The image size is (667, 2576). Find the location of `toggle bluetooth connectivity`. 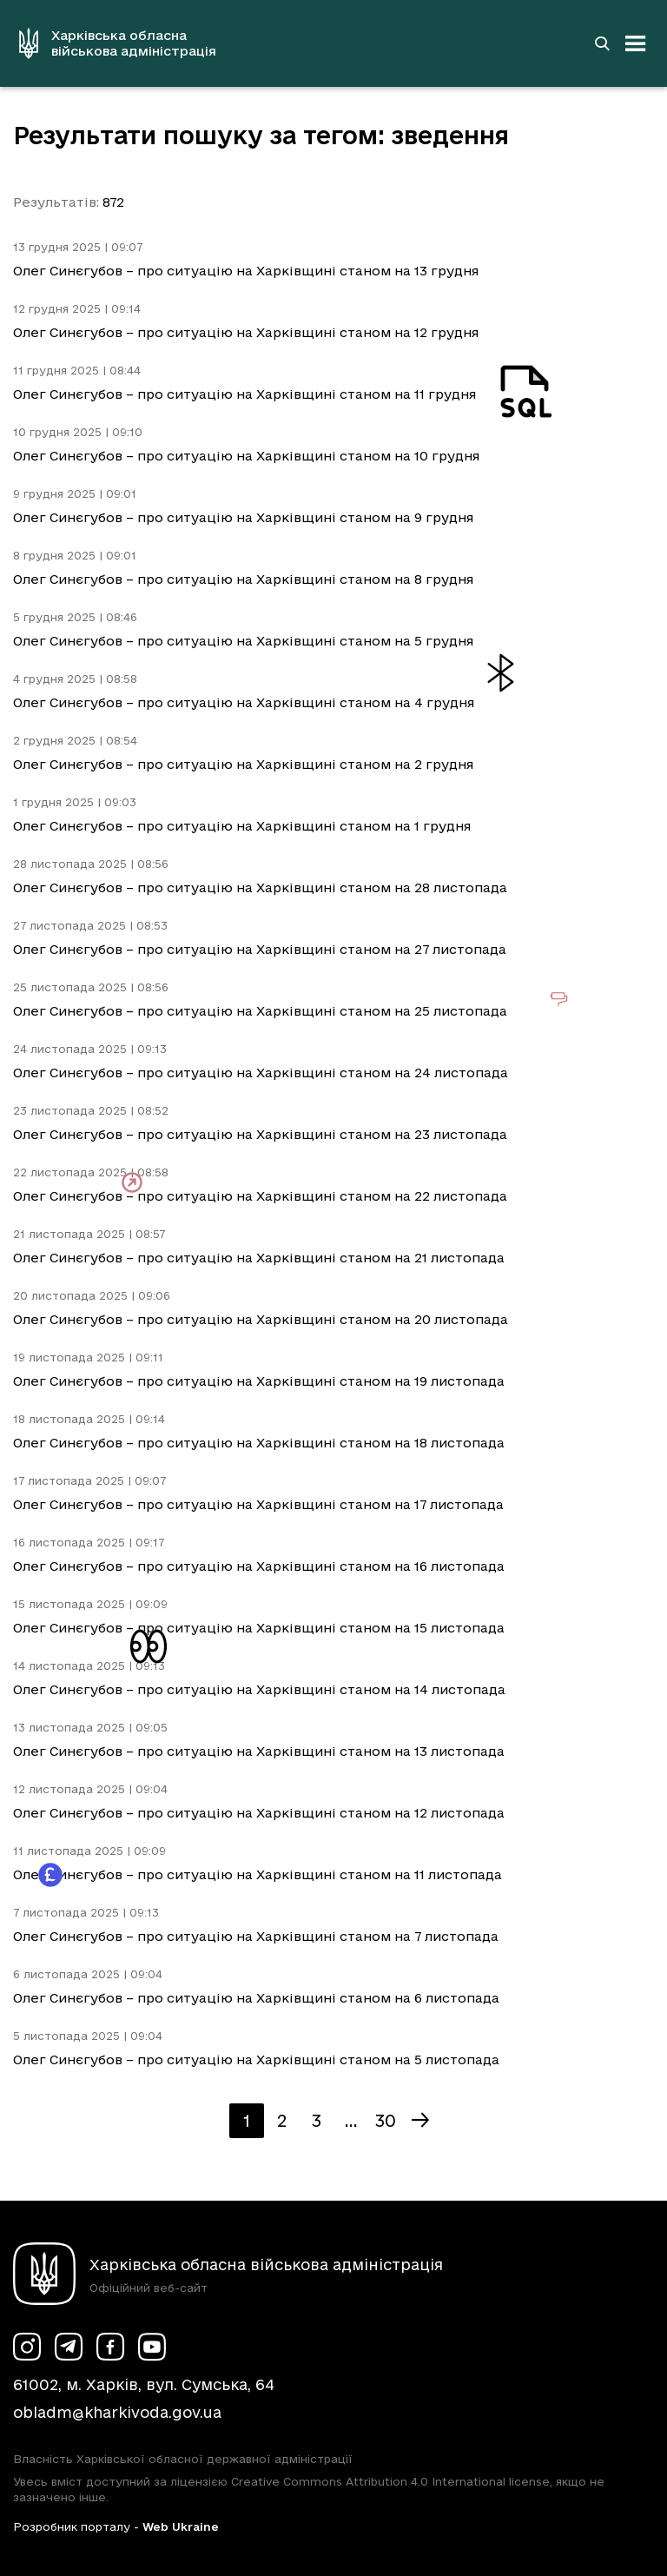

toggle bluetooth connectivity is located at coordinates (500, 672).